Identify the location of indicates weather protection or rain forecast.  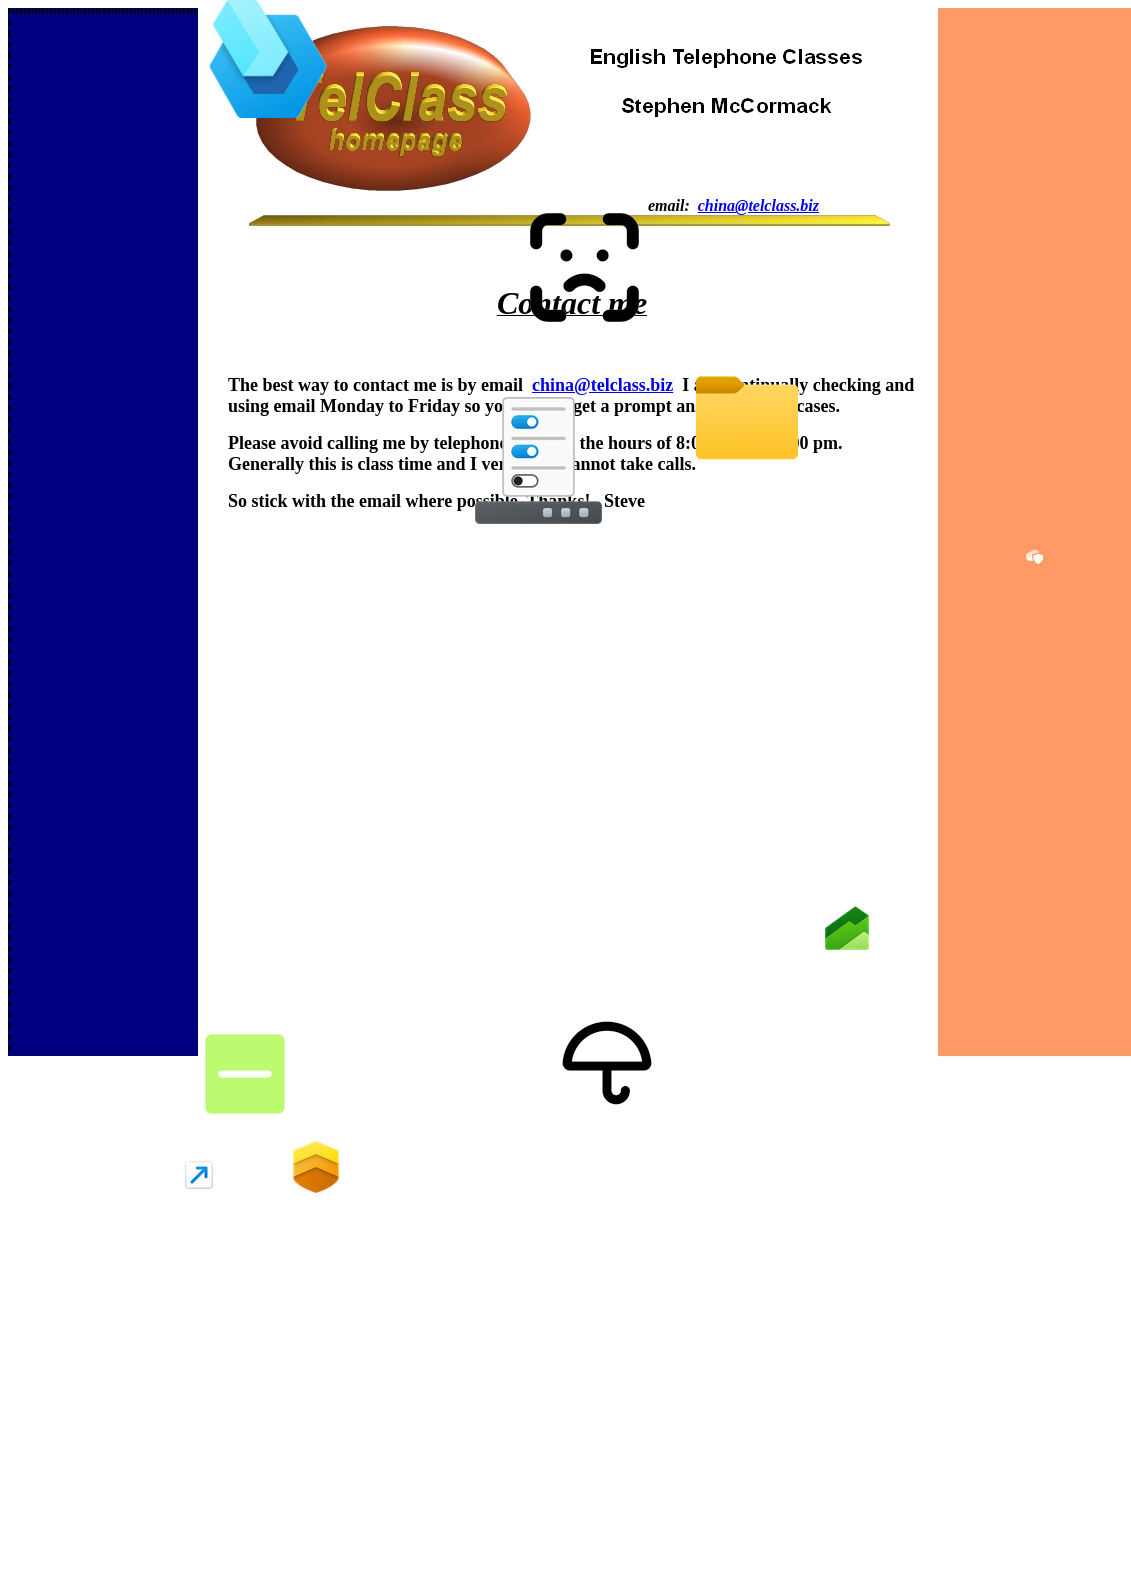
(607, 1063).